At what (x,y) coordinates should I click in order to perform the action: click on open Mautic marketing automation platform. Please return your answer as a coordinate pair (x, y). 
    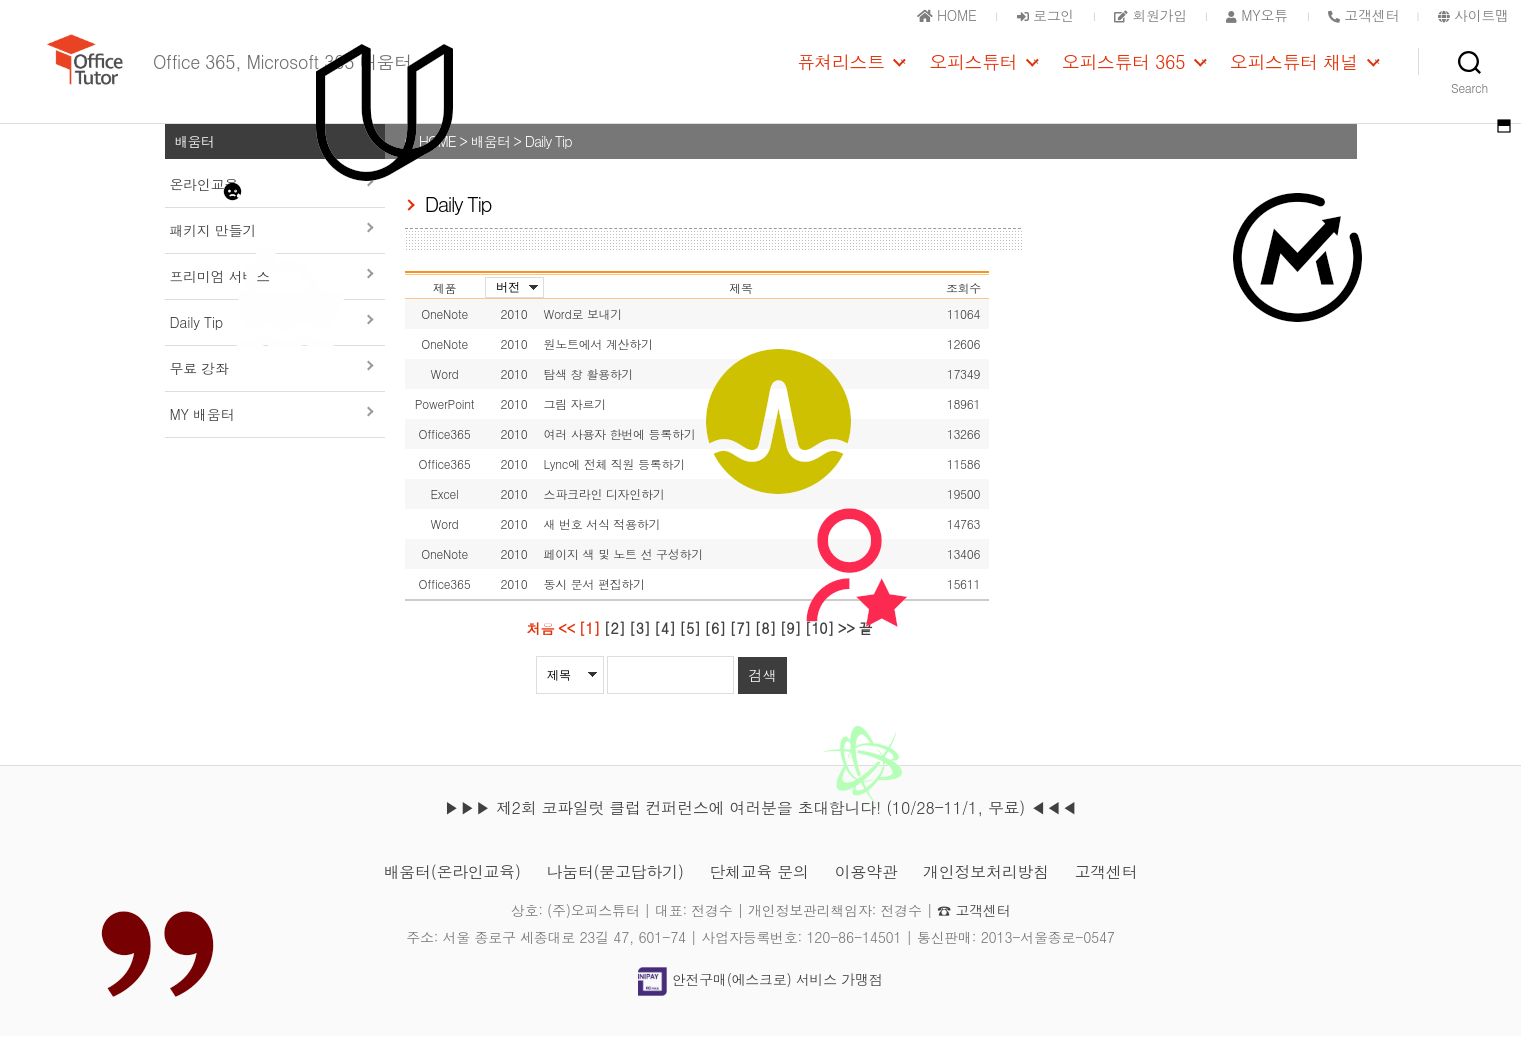
    Looking at the image, I should click on (1297, 257).